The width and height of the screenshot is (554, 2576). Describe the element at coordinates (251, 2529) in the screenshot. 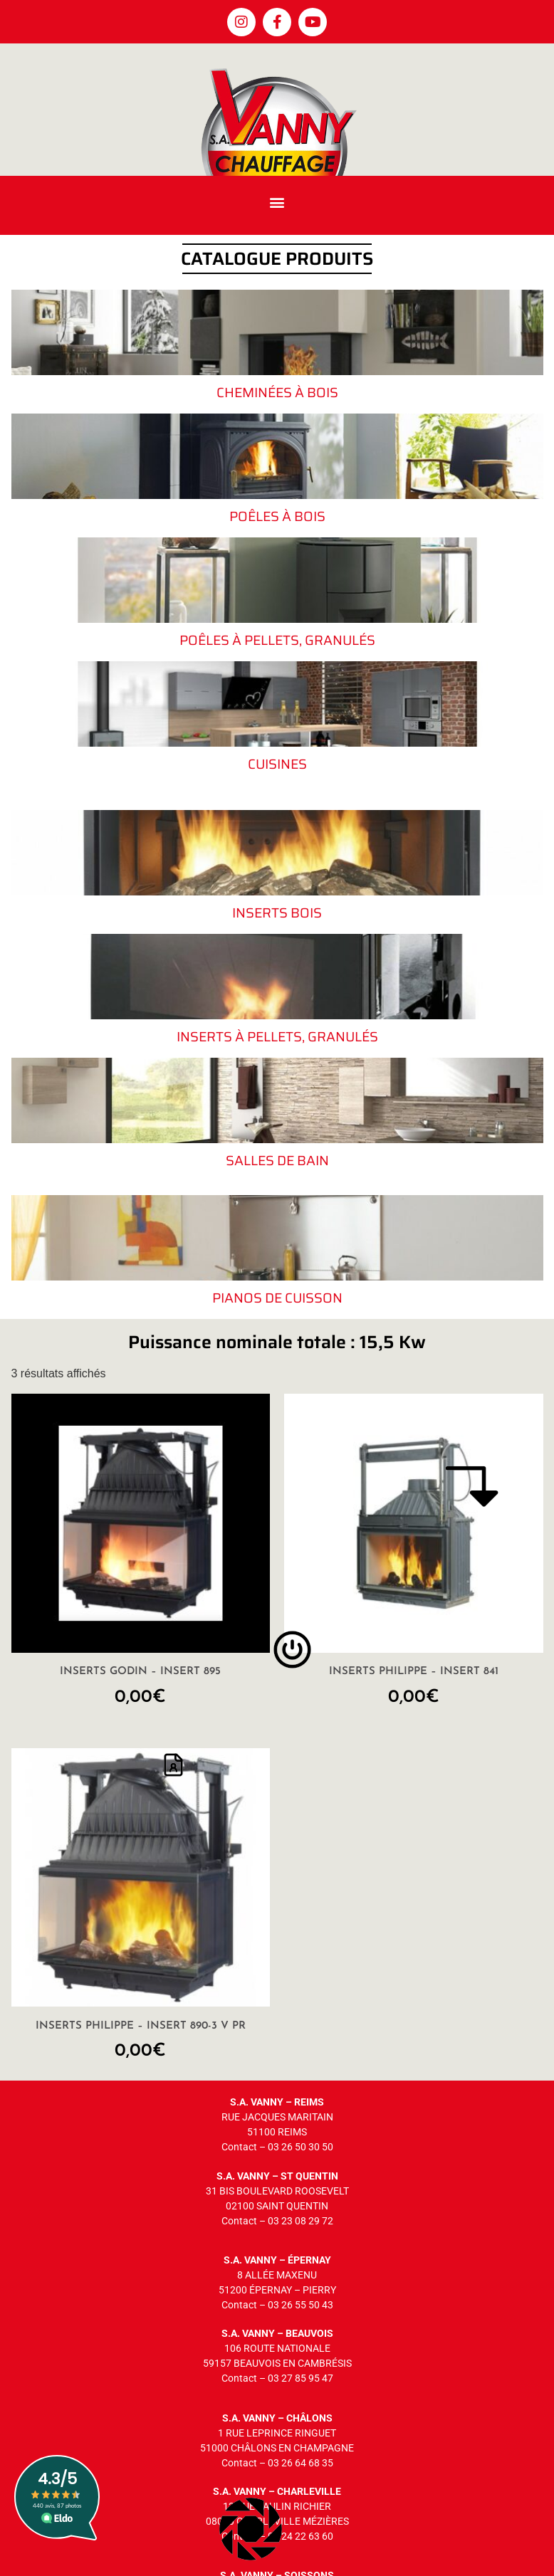

I see `adjust camera aperture settings` at that location.